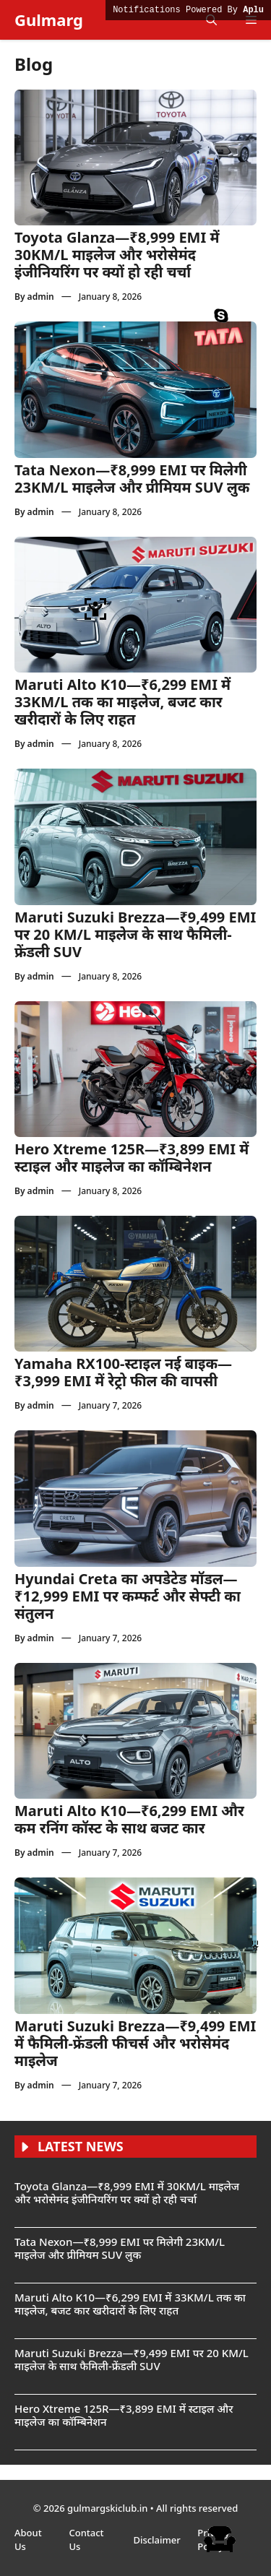  Describe the element at coordinates (220, 2539) in the screenshot. I see `browse furniture or home decor items` at that location.